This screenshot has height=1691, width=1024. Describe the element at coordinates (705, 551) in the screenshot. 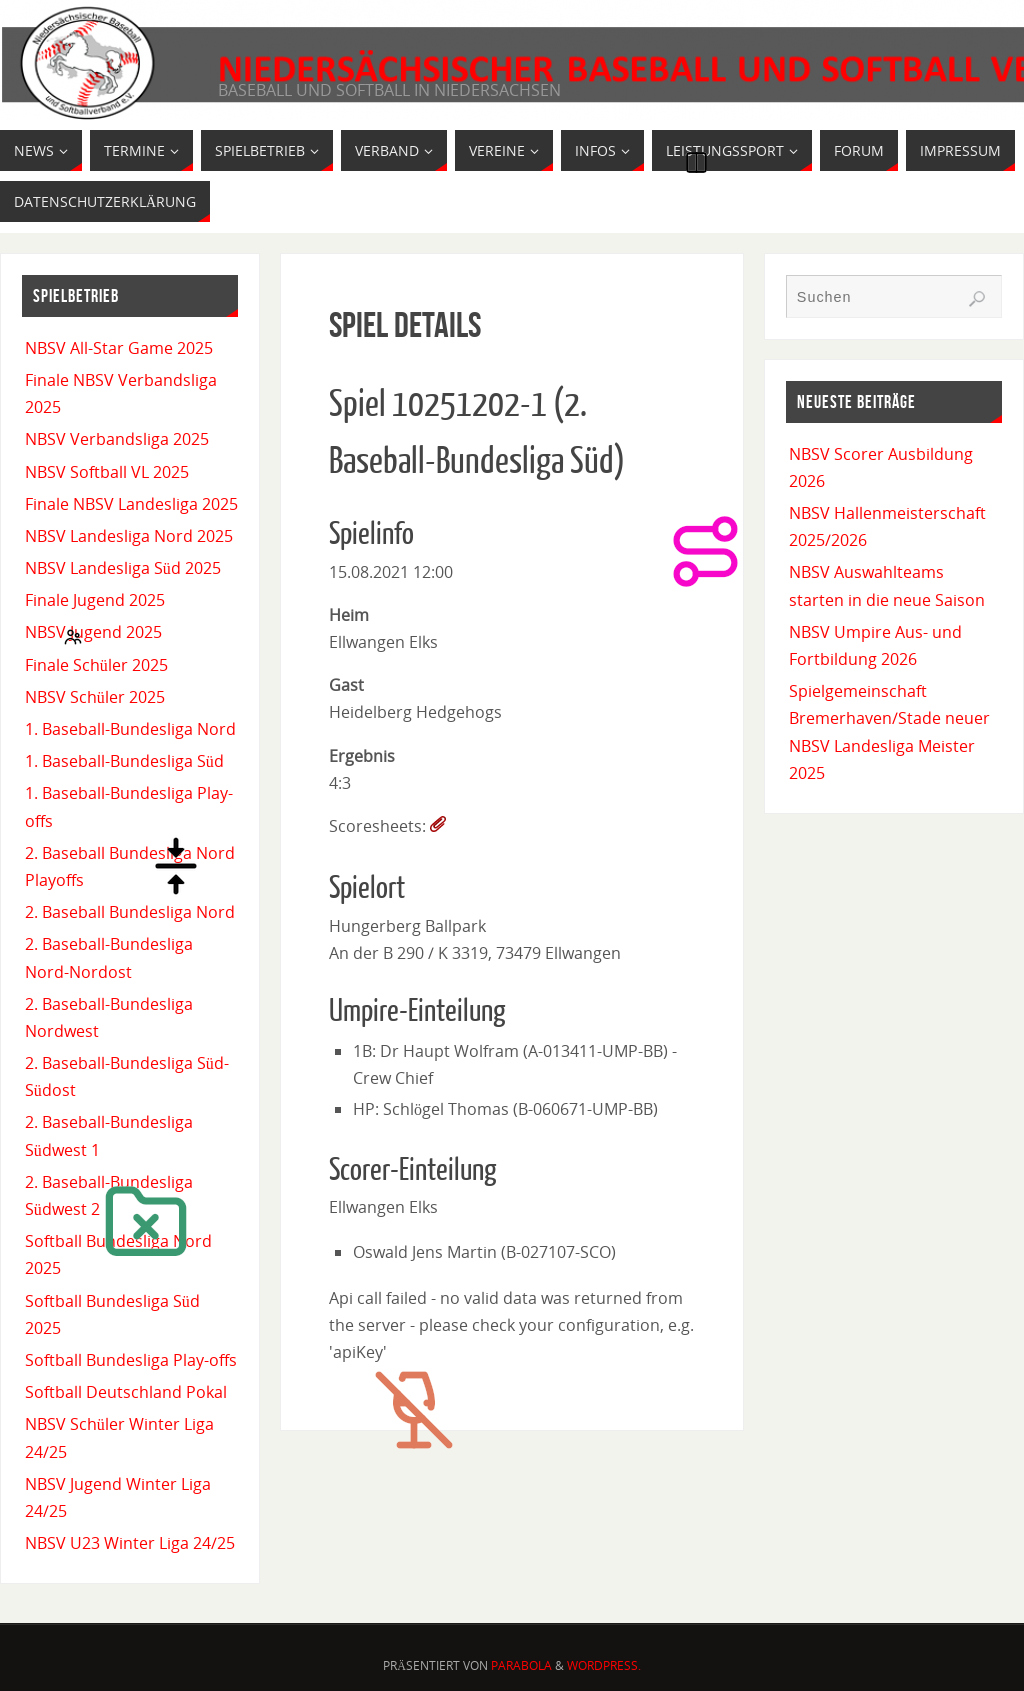

I see `view directions or navigation route` at that location.